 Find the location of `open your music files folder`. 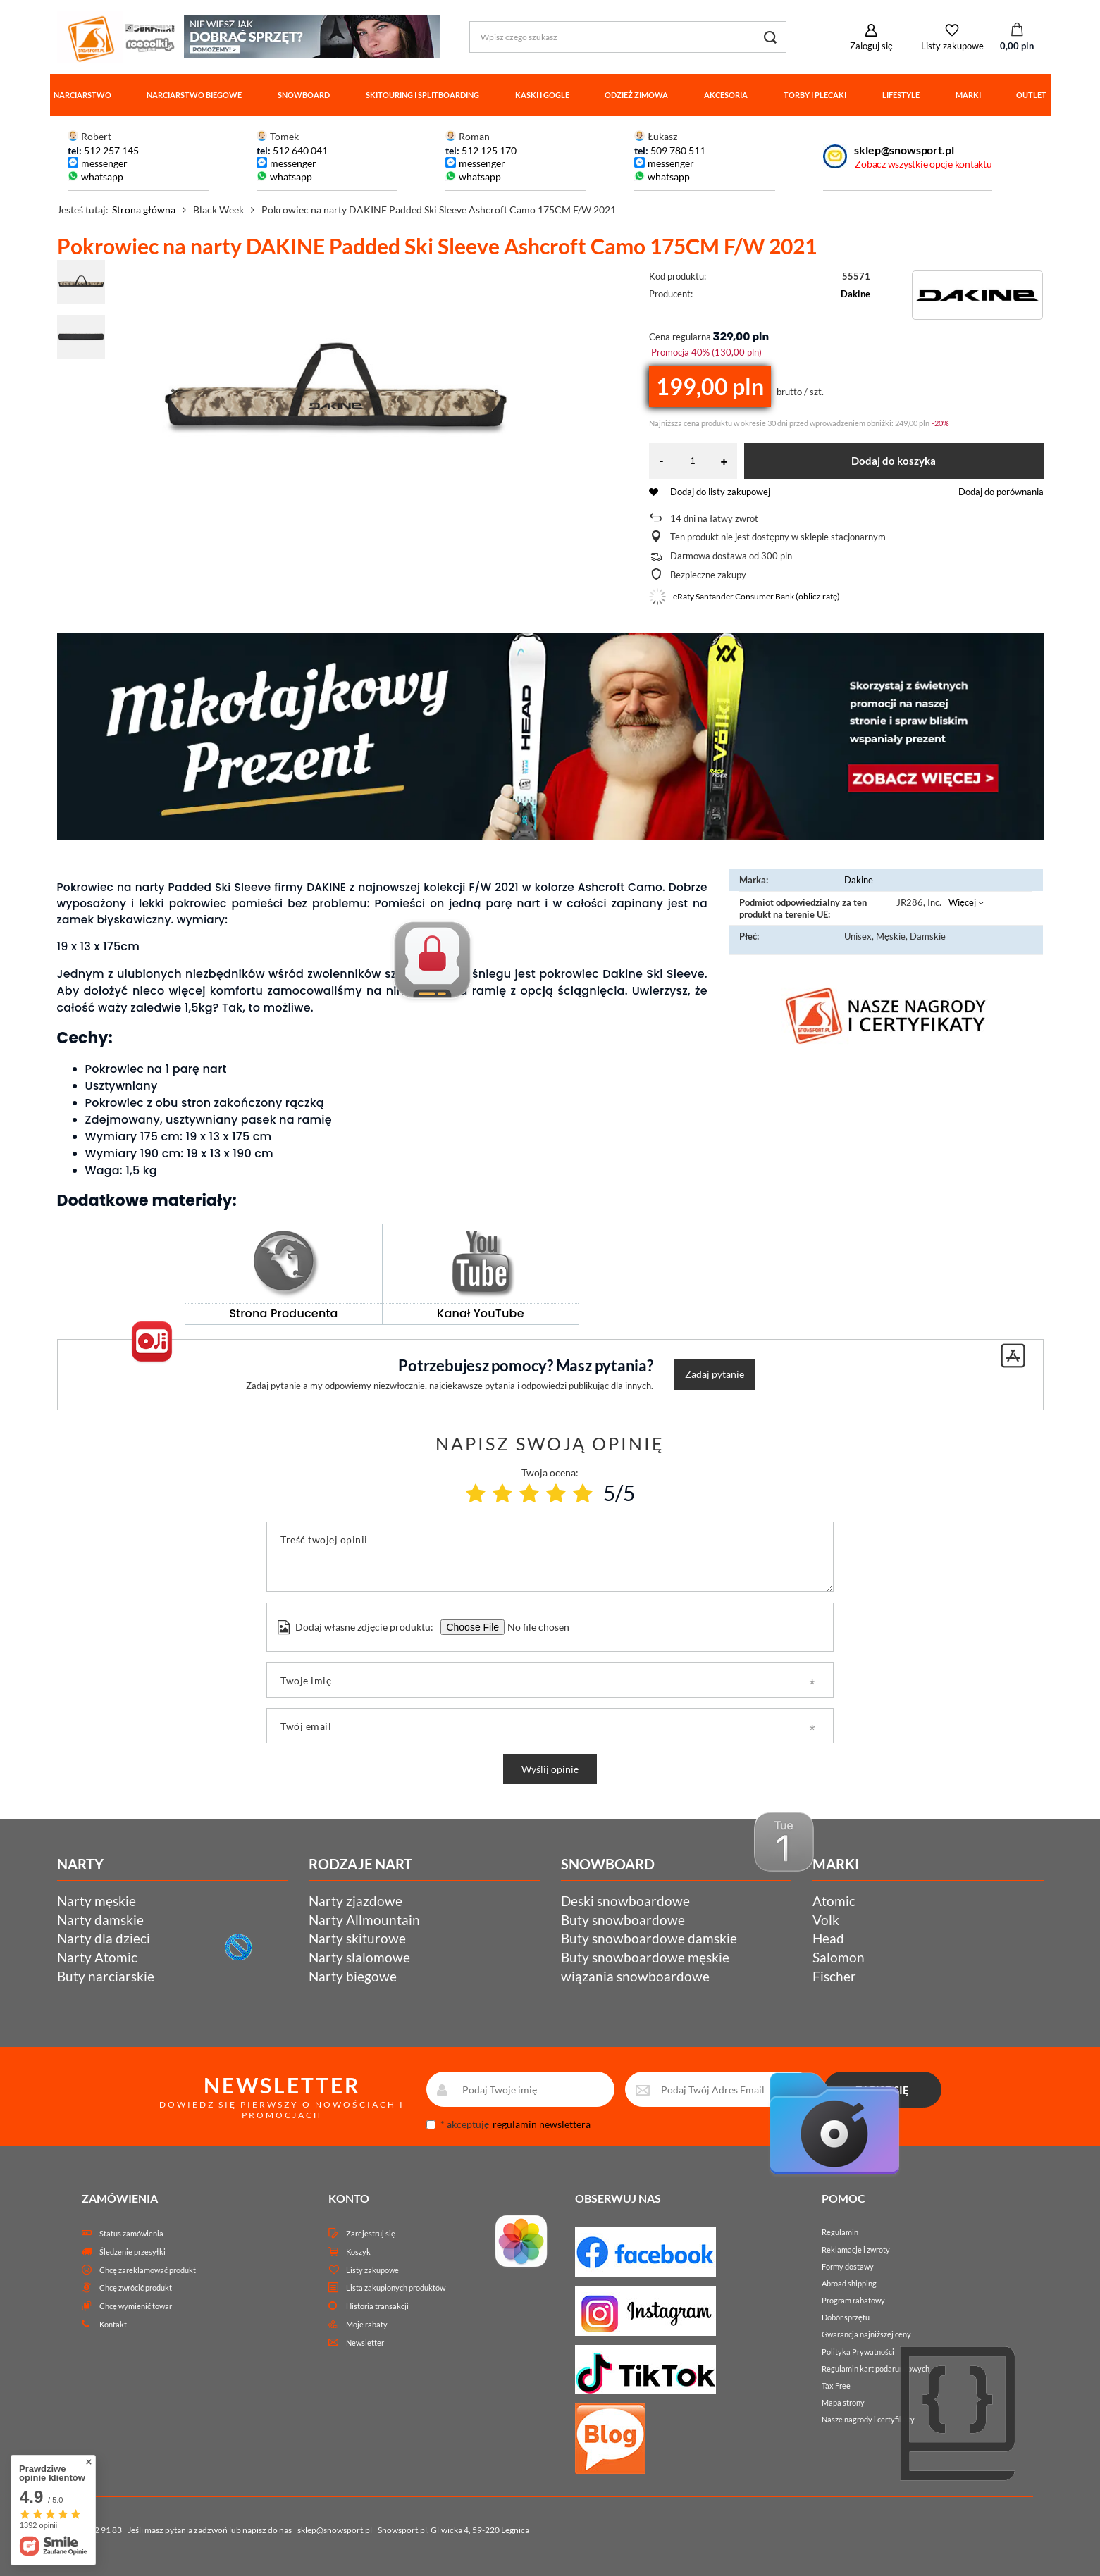

open your music files folder is located at coordinates (834, 2127).